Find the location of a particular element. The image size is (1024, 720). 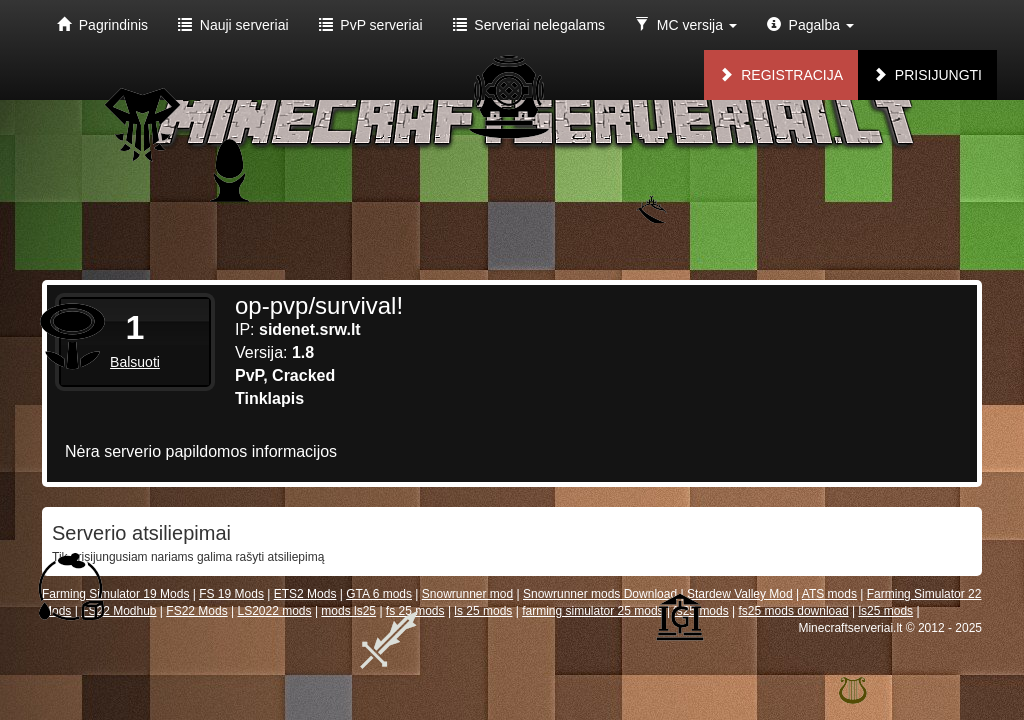

access diving or underwater game mode is located at coordinates (509, 97).